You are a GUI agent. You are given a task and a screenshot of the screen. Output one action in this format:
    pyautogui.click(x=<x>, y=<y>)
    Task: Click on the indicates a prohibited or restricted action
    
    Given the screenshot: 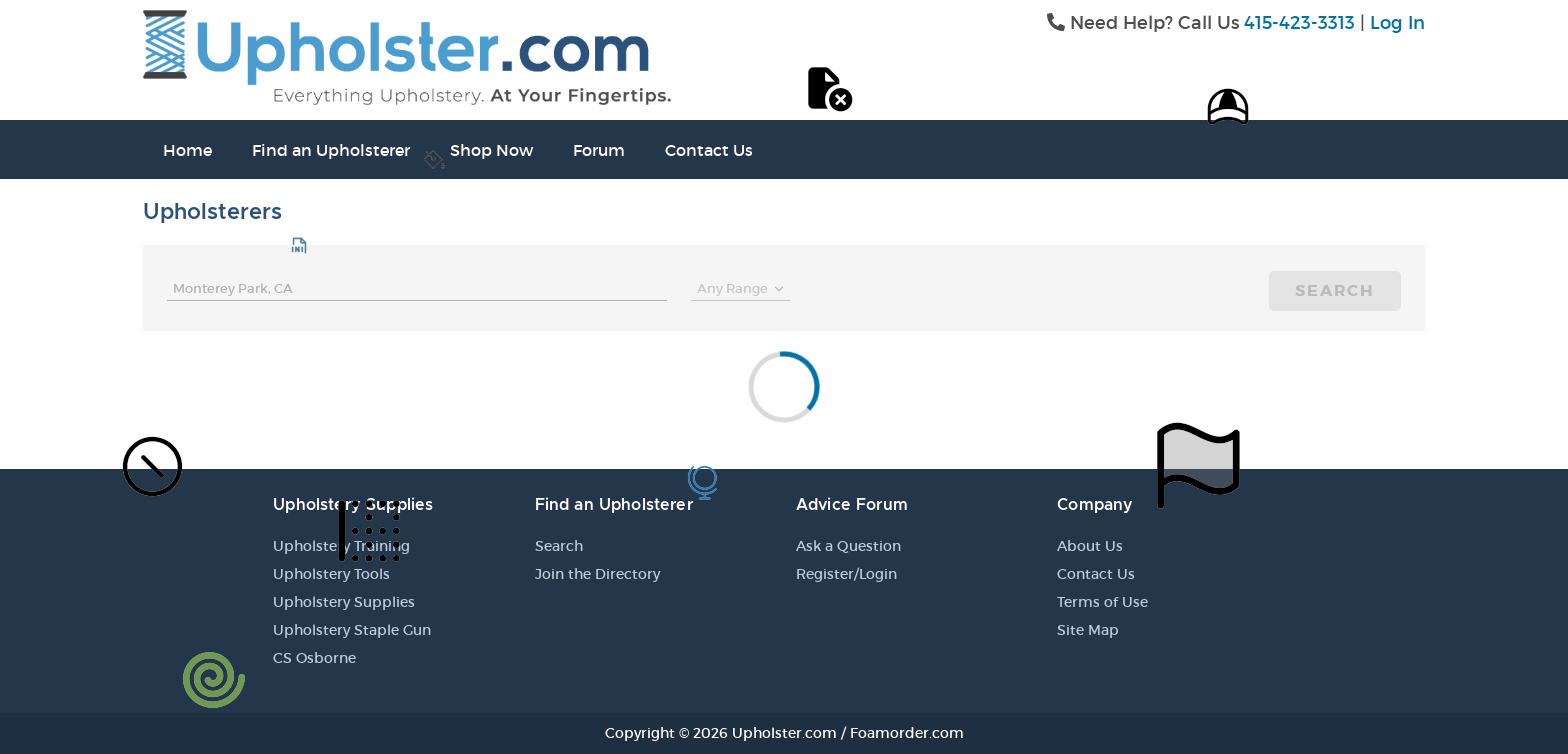 What is the action you would take?
    pyautogui.click(x=152, y=466)
    